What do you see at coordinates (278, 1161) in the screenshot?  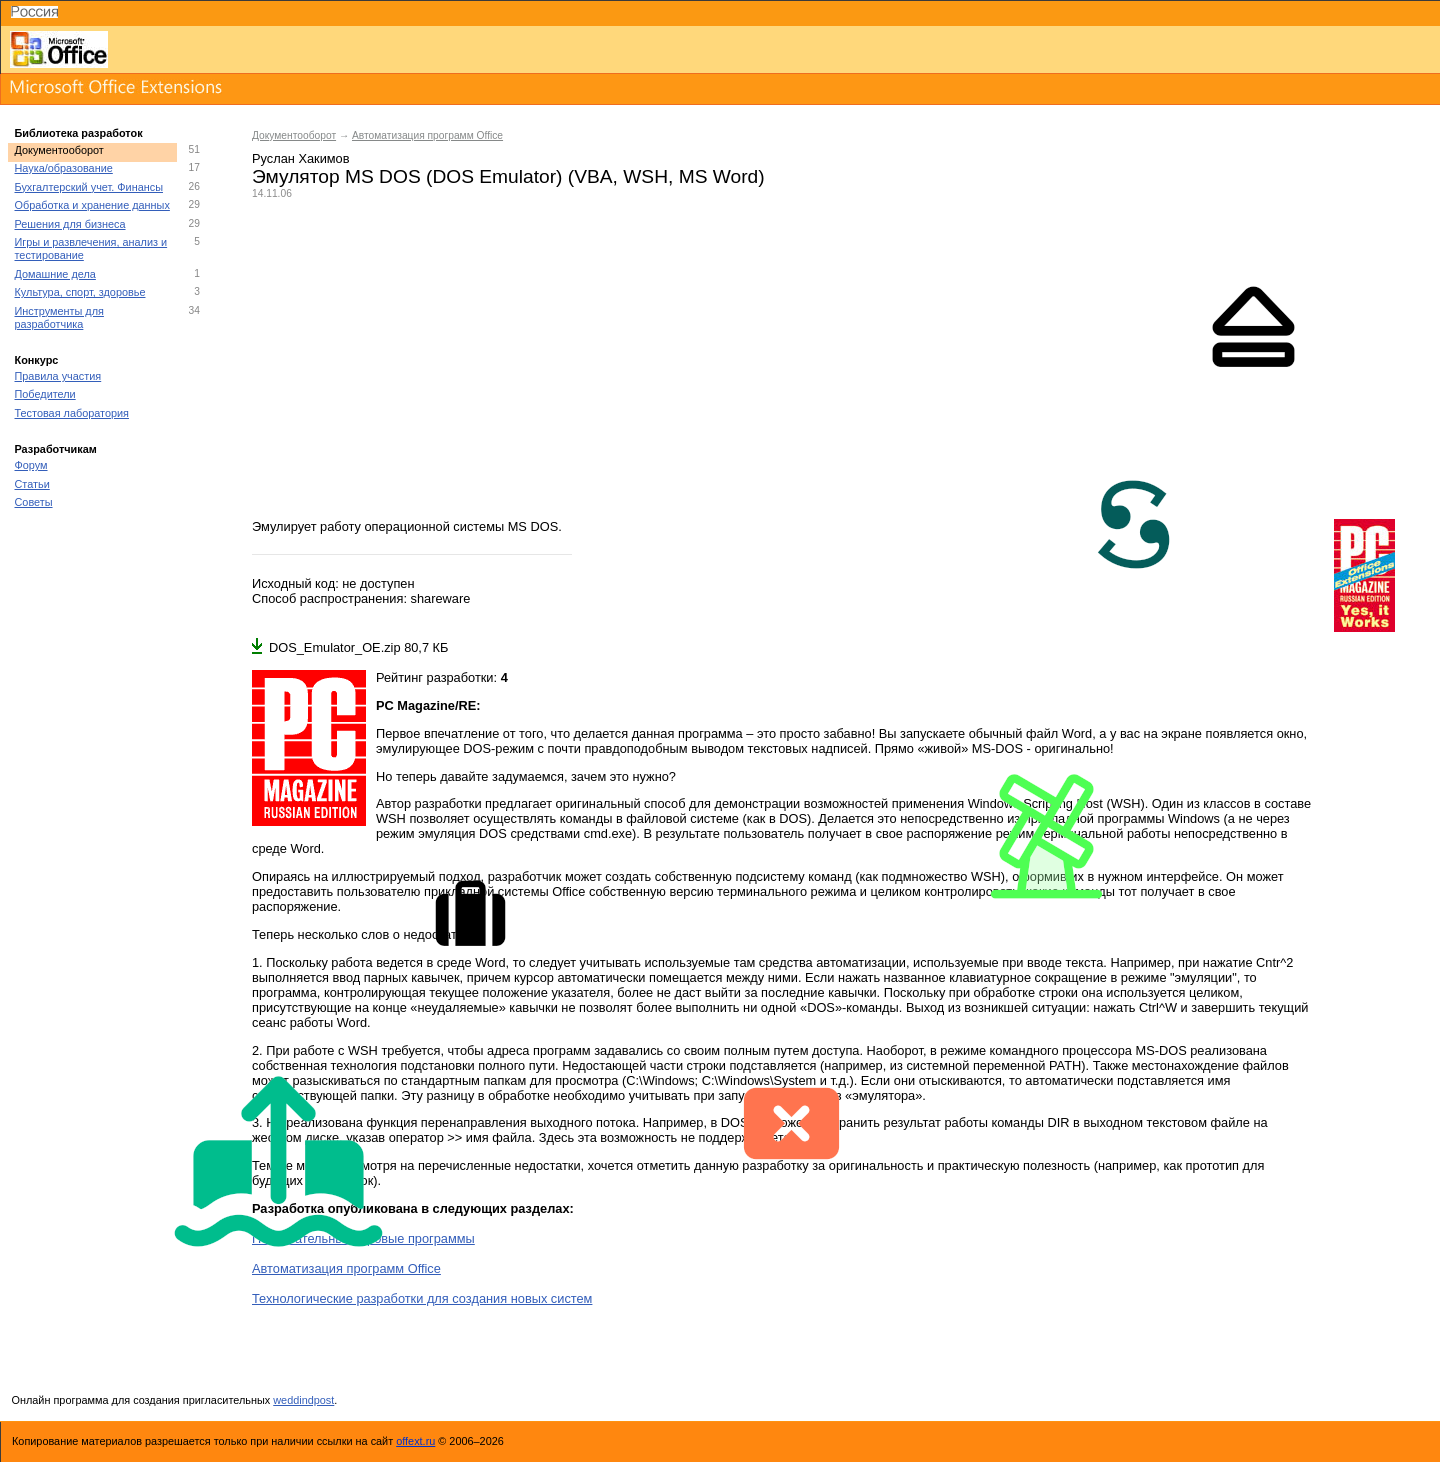 I see `indicates rising water levels or flood warning` at bounding box center [278, 1161].